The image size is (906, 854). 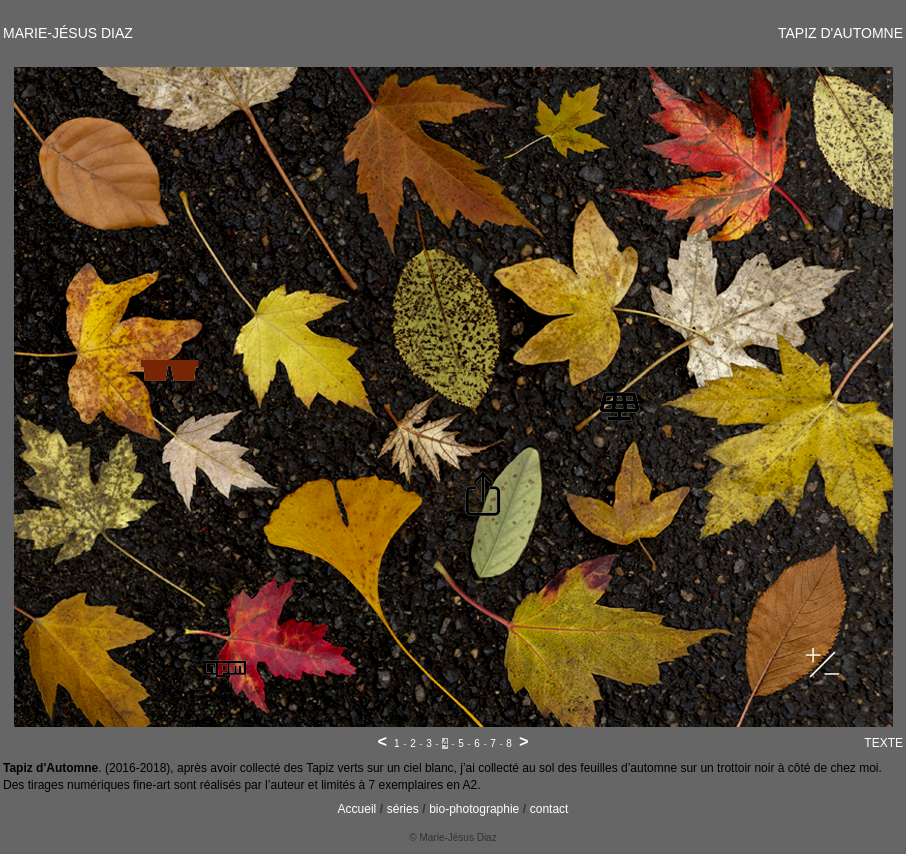 I want to click on npm package manager logo, so click(x=225, y=669).